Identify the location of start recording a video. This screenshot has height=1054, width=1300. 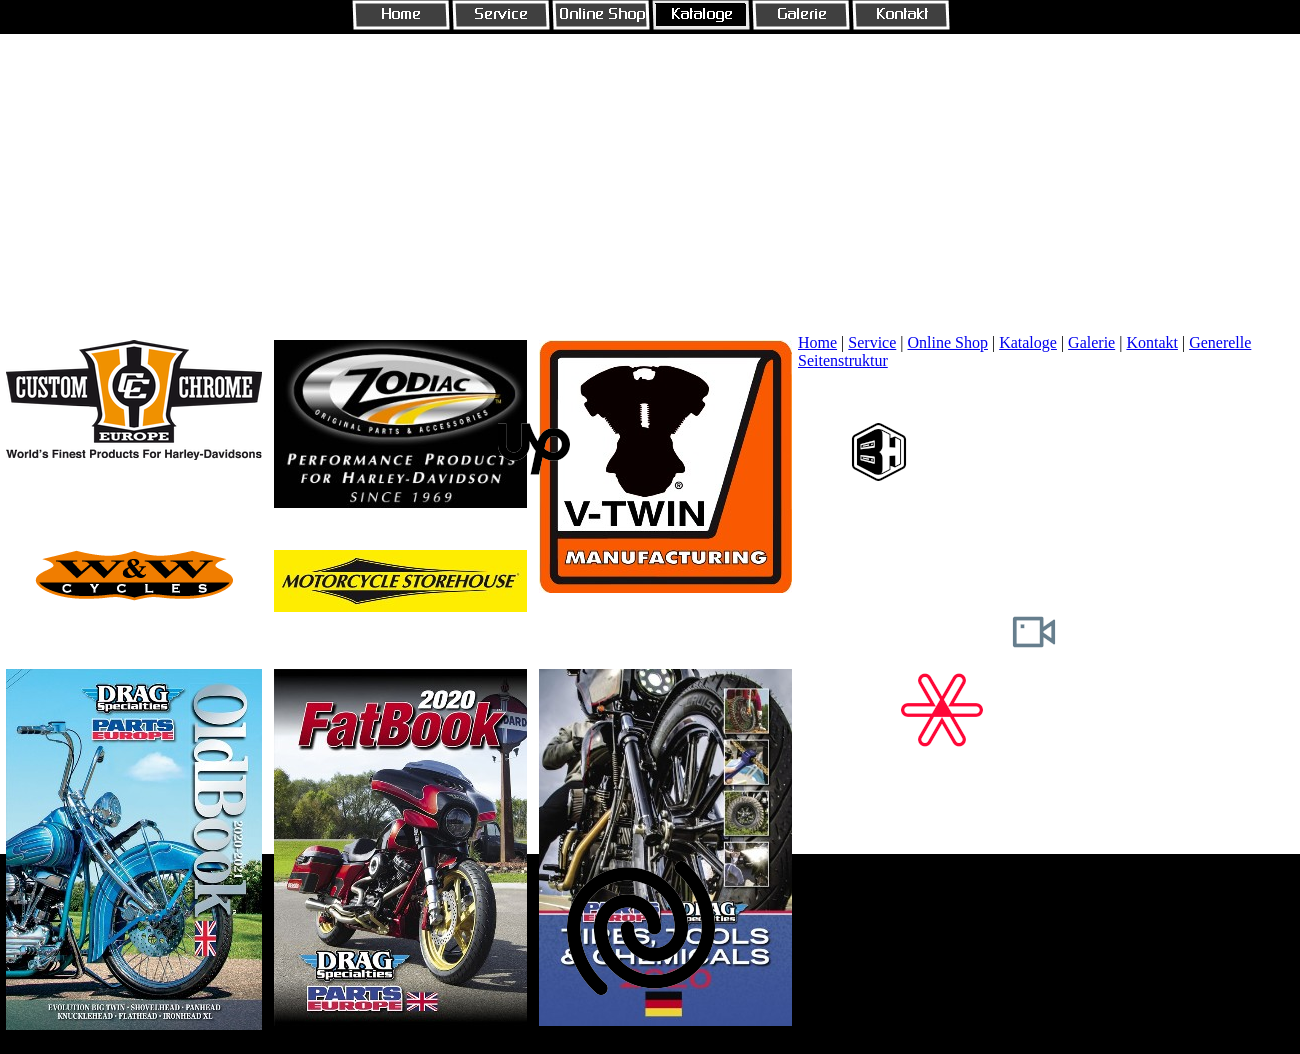
(1034, 632).